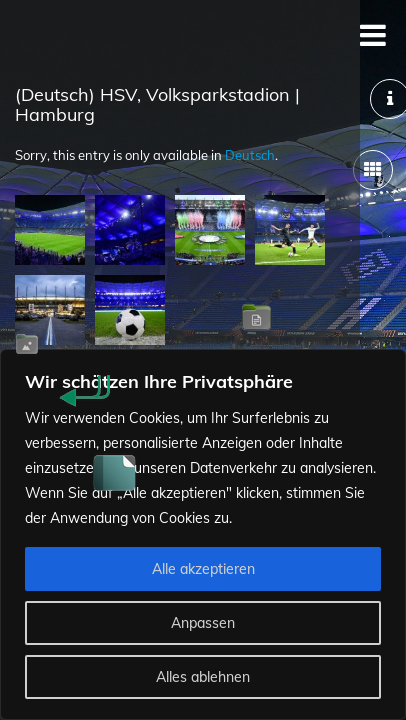  Describe the element at coordinates (84, 387) in the screenshot. I see `reply to all recipients of an email` at that location.